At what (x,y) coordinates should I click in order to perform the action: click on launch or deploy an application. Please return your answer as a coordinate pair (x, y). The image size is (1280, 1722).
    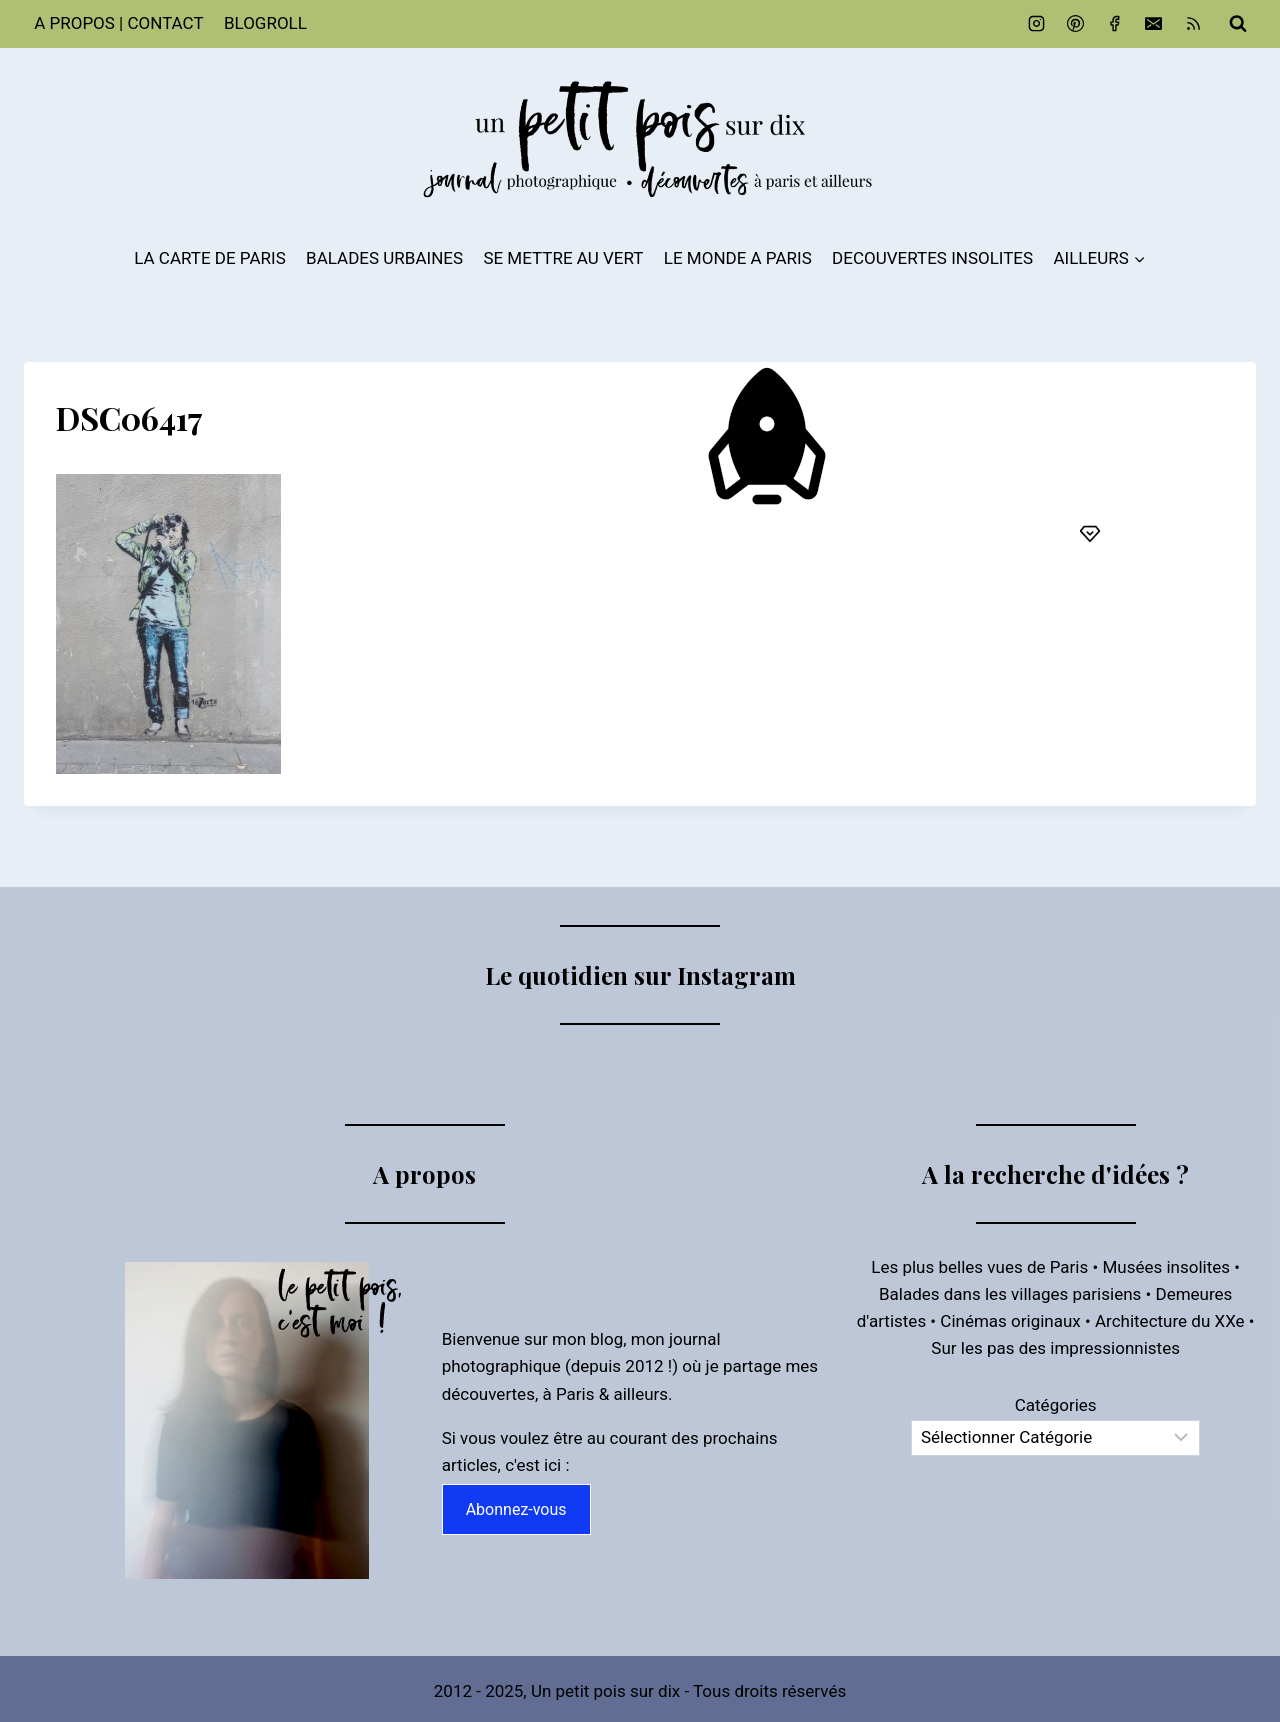
    Looking at the image, I should click on (767, 441).